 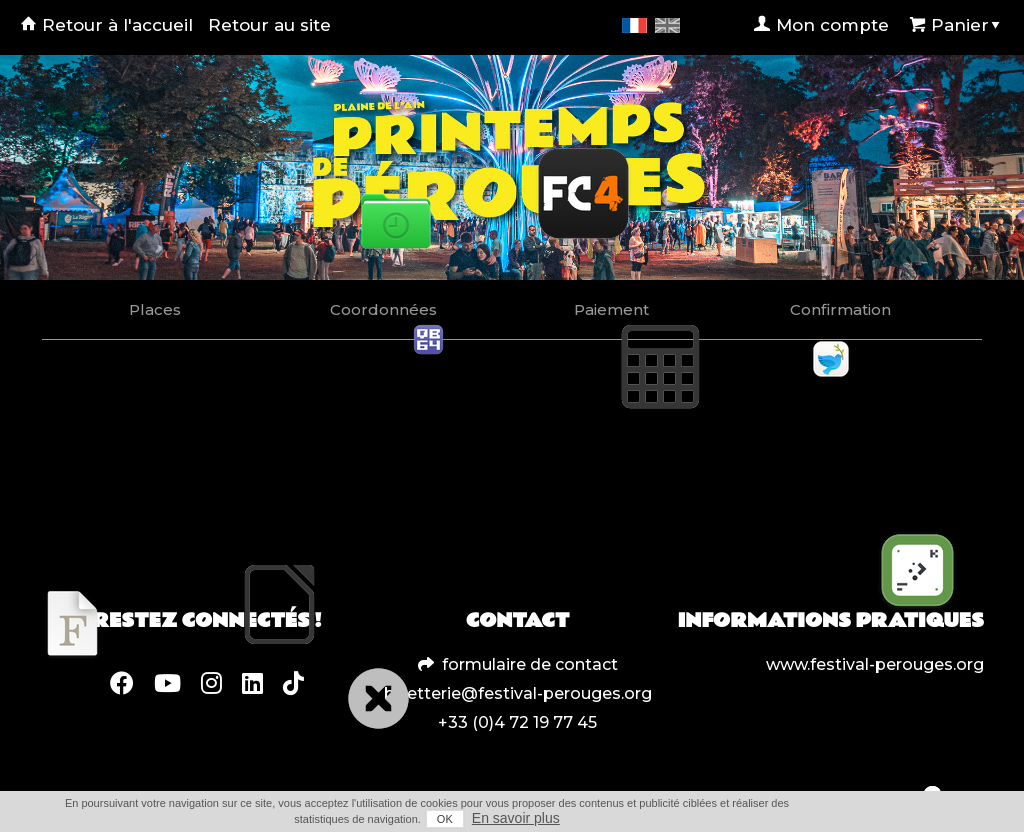 I want to click on launch far cry 4 game, so click(x=583, y=193).